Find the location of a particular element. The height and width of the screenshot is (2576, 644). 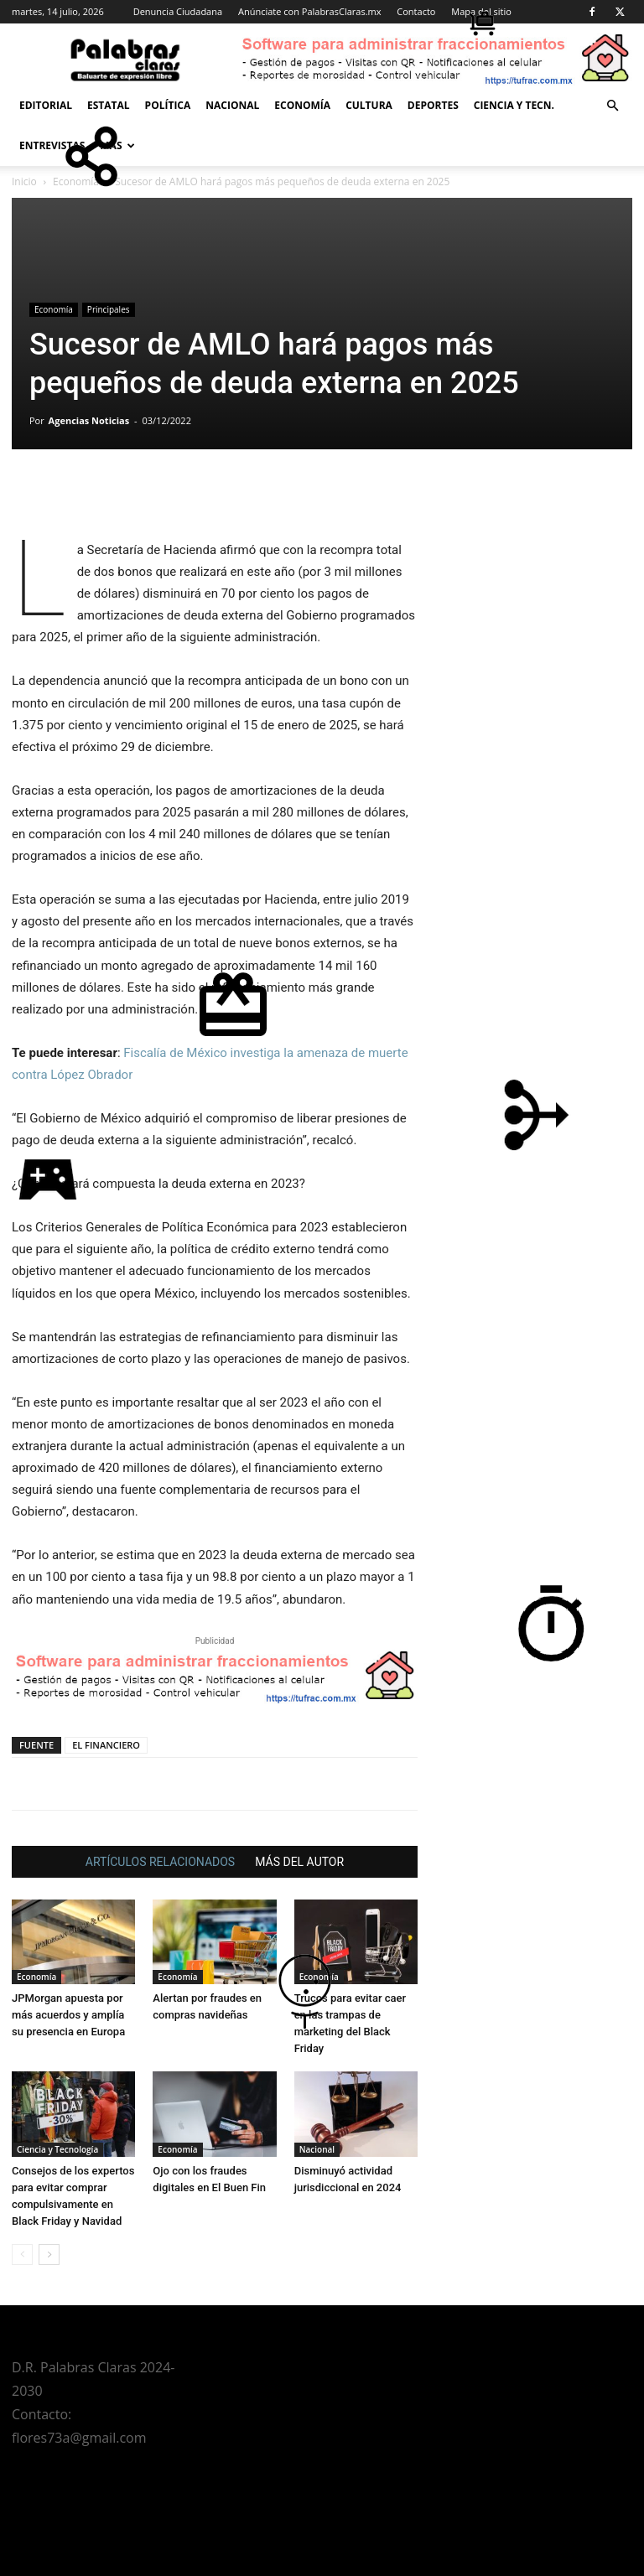

access luggage or baggage services is located at coordinates (481, 23).